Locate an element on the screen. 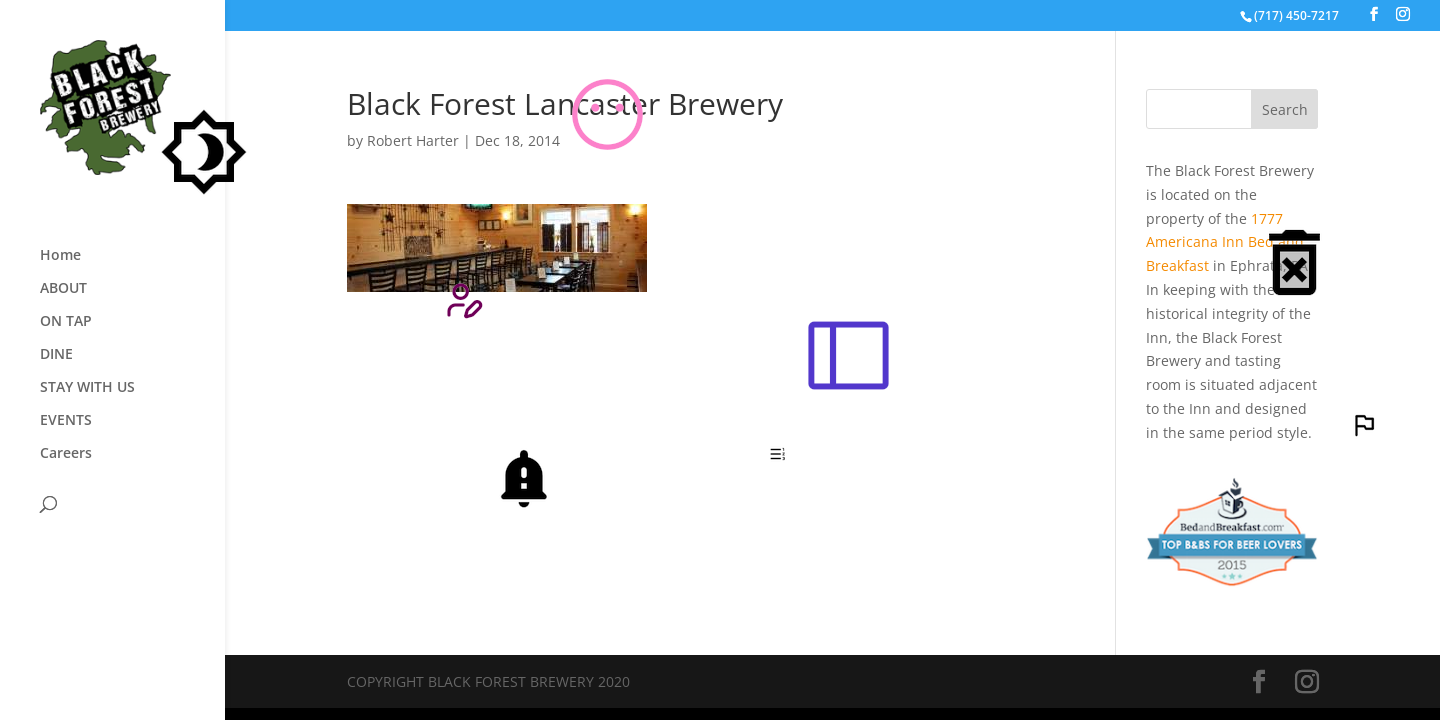 Image resolution: width=1440 pixels, height=720 pixels. switch to right-to-left numbered list format is located at coordinates (778, 454).